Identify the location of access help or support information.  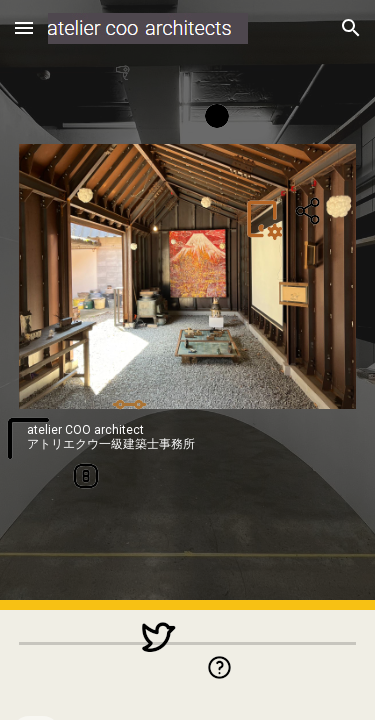
(219, 667).